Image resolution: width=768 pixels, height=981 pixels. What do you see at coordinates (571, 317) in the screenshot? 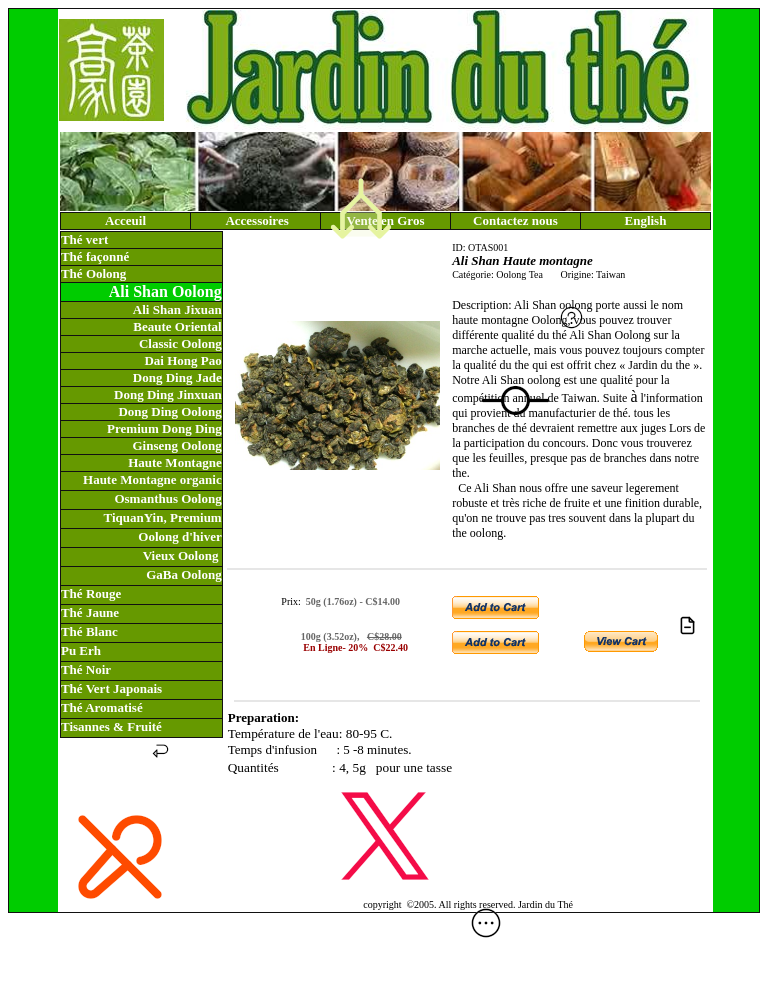
I see `access help or support` at bounding box center [571, 317].